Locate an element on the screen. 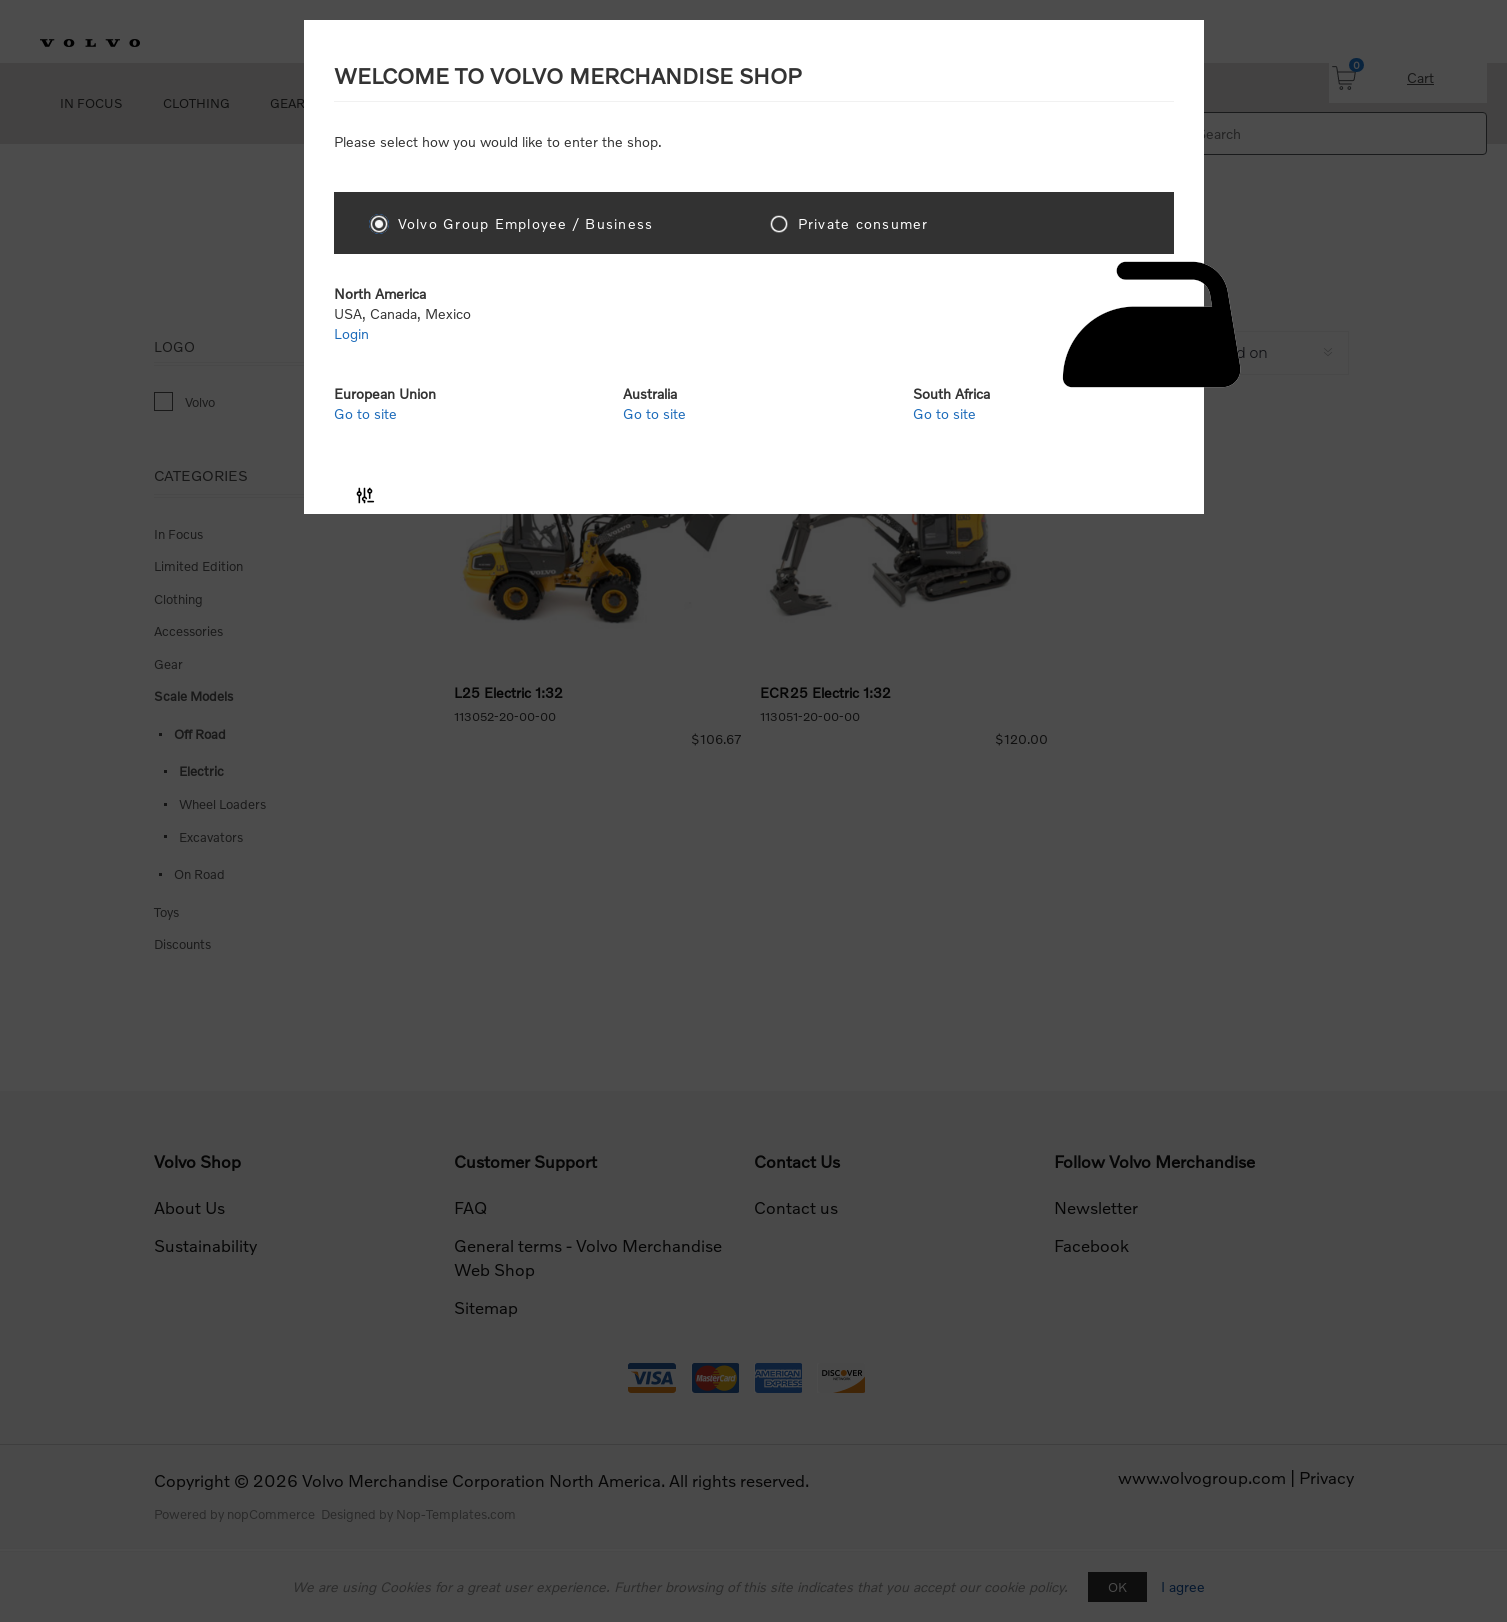  remove a filter or adjustment setting is located at coordinates (364, 495).